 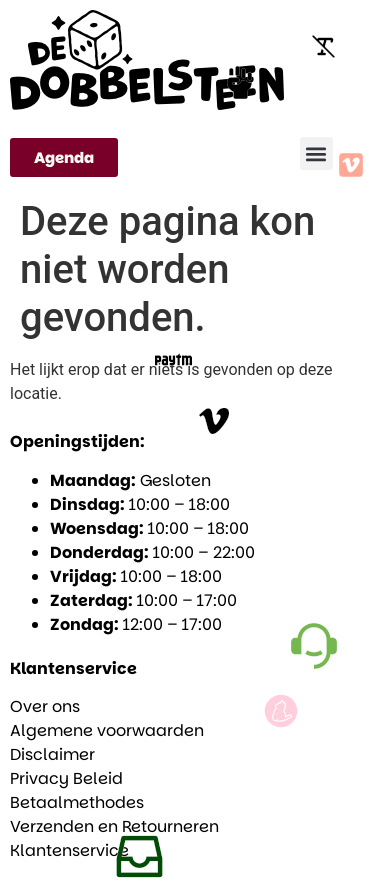 What do you see at coordinates (139, 856) in the screenshot?
I see `view your inbox` at bounding box center [139, 856].